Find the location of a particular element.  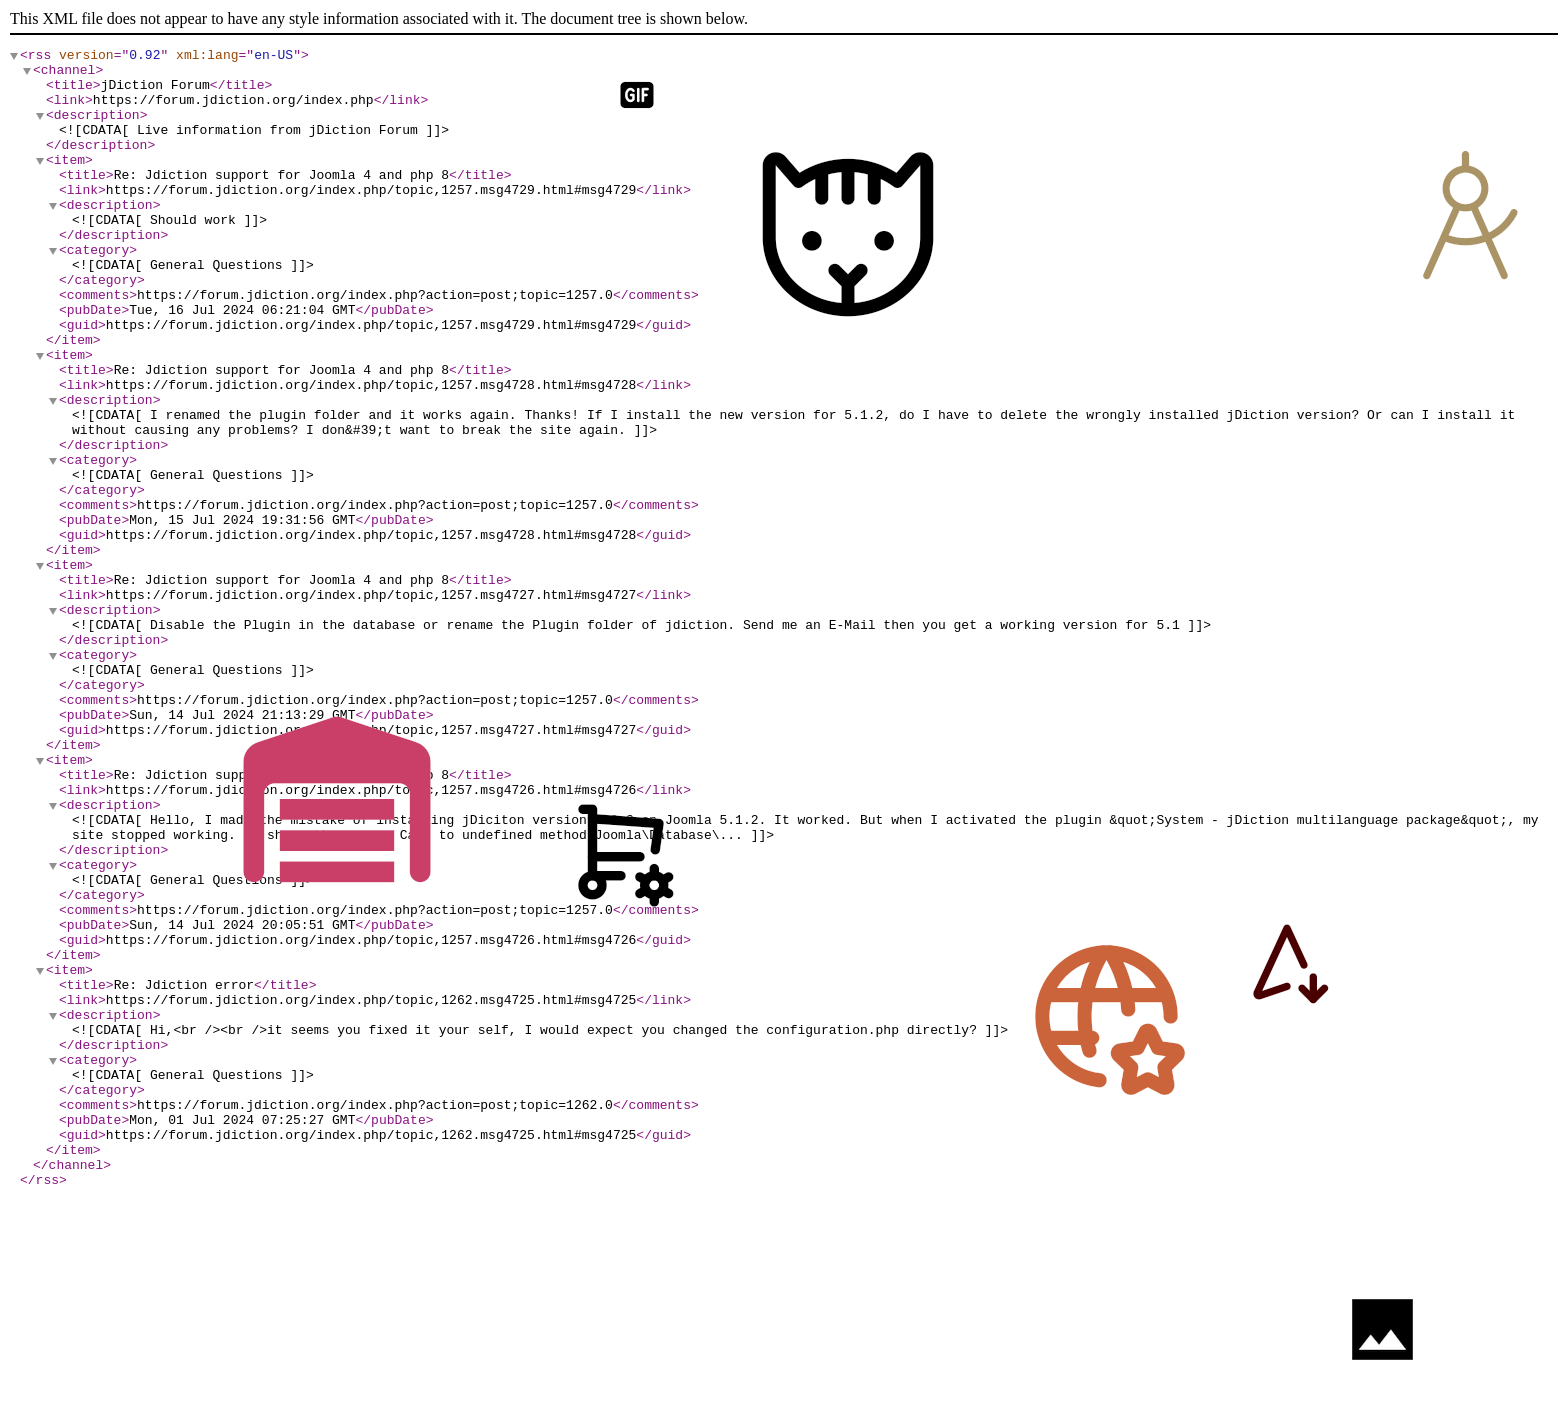

view pet or animal-related content is located at coordinates (848, 231).